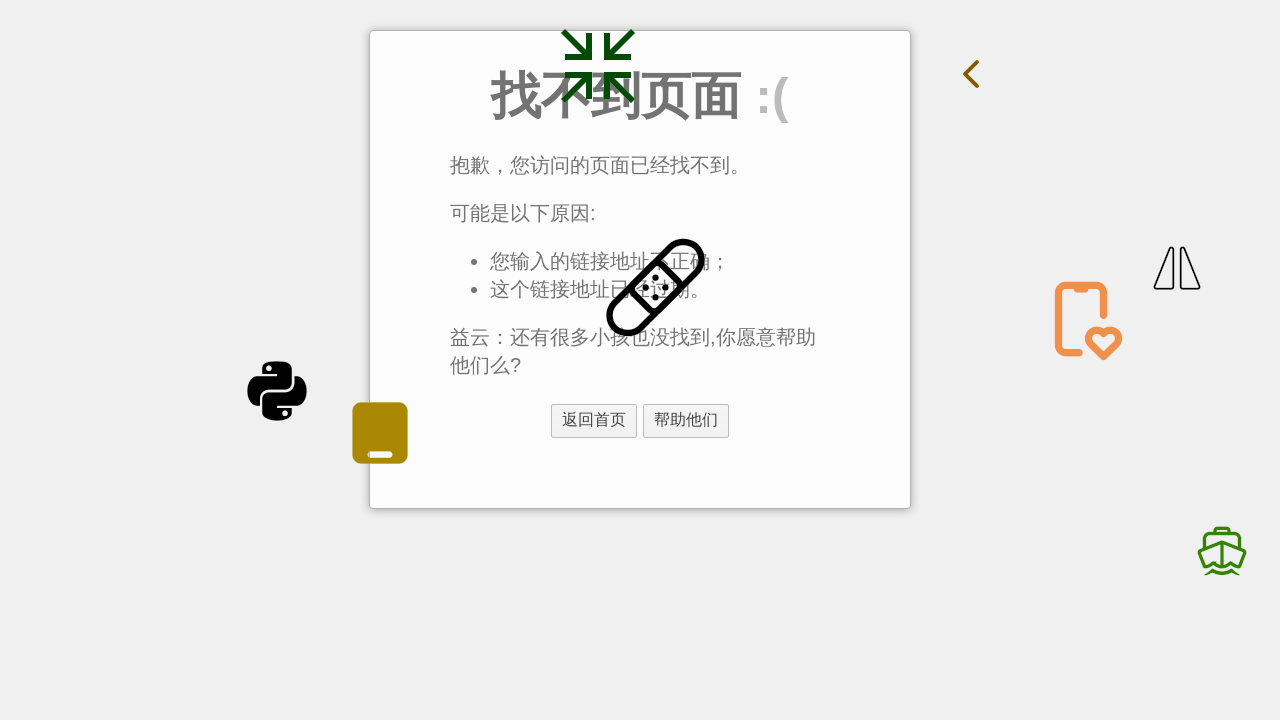 This screenshot has height=720, width=1280. What do you see at coordinates (1081, 319) in the screenshot?
I see `add device to favorites` at bounding box center [1081, 319].